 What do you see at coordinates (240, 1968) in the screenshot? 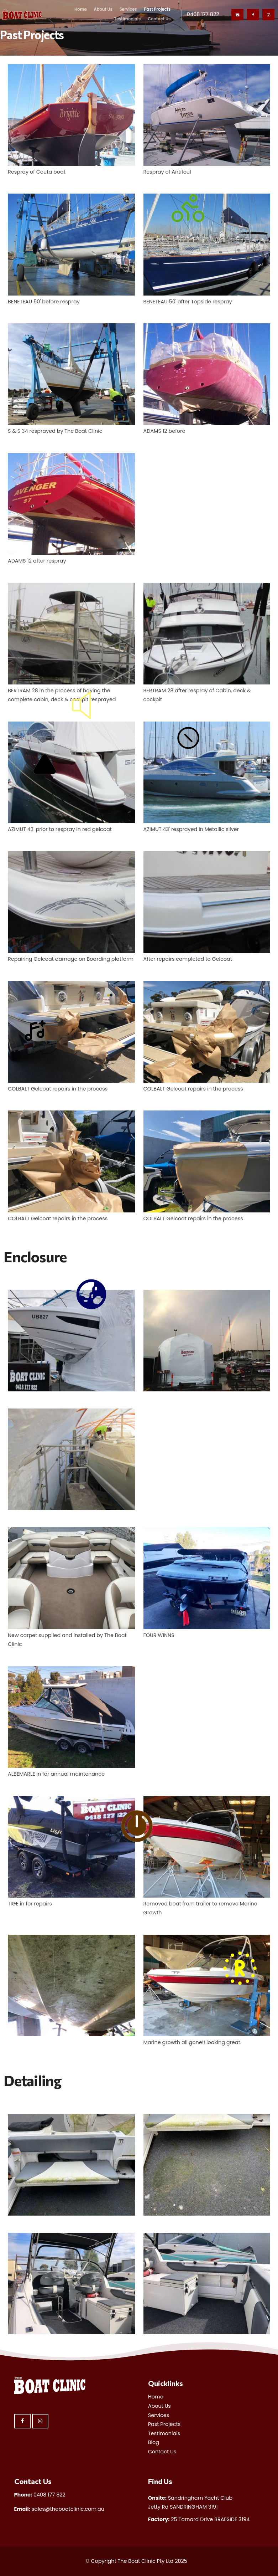
I see `indicates registered trademark or rights reserved` at bounding box center [240, 1968].